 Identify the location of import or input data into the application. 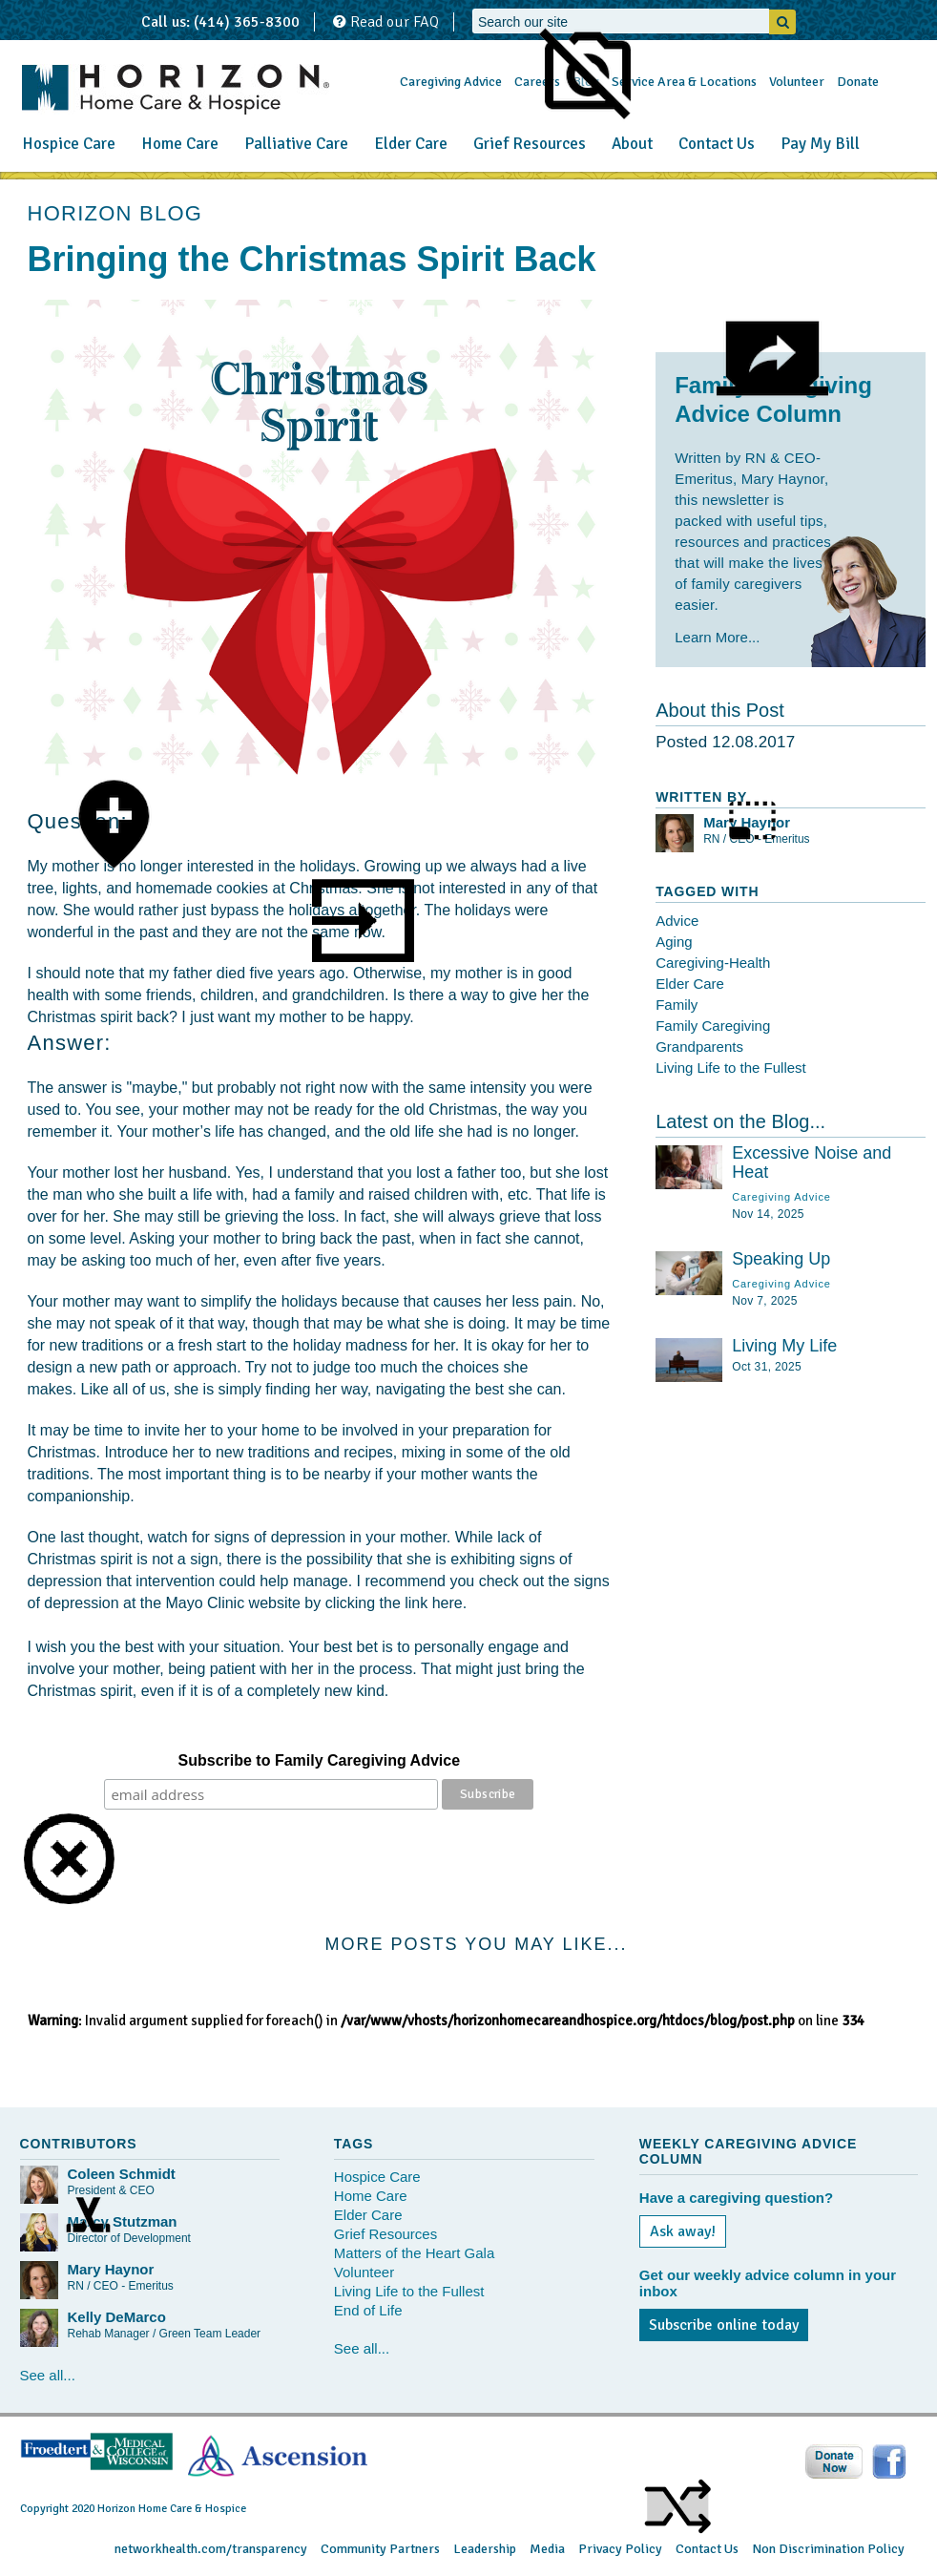
(363, 920).